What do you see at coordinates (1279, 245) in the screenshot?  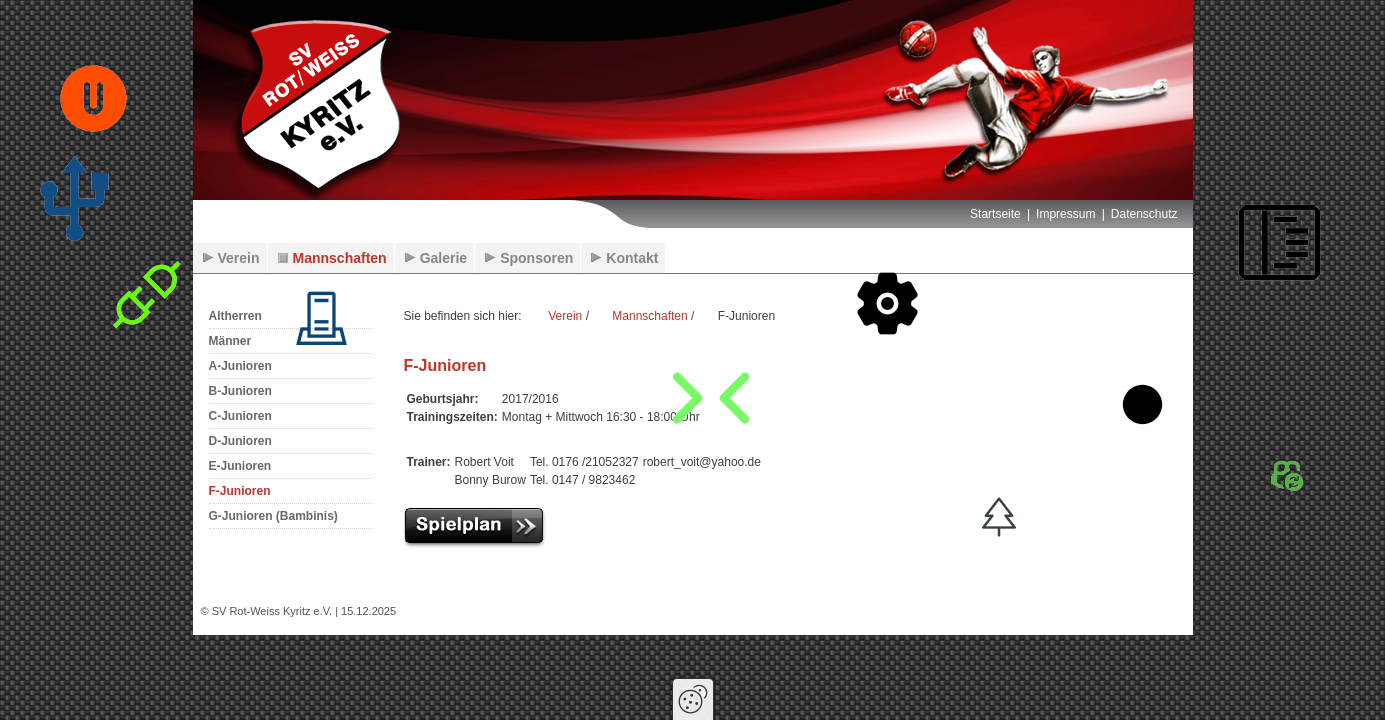 I see `open code-oss editor` at bounding box center [1279, 245].